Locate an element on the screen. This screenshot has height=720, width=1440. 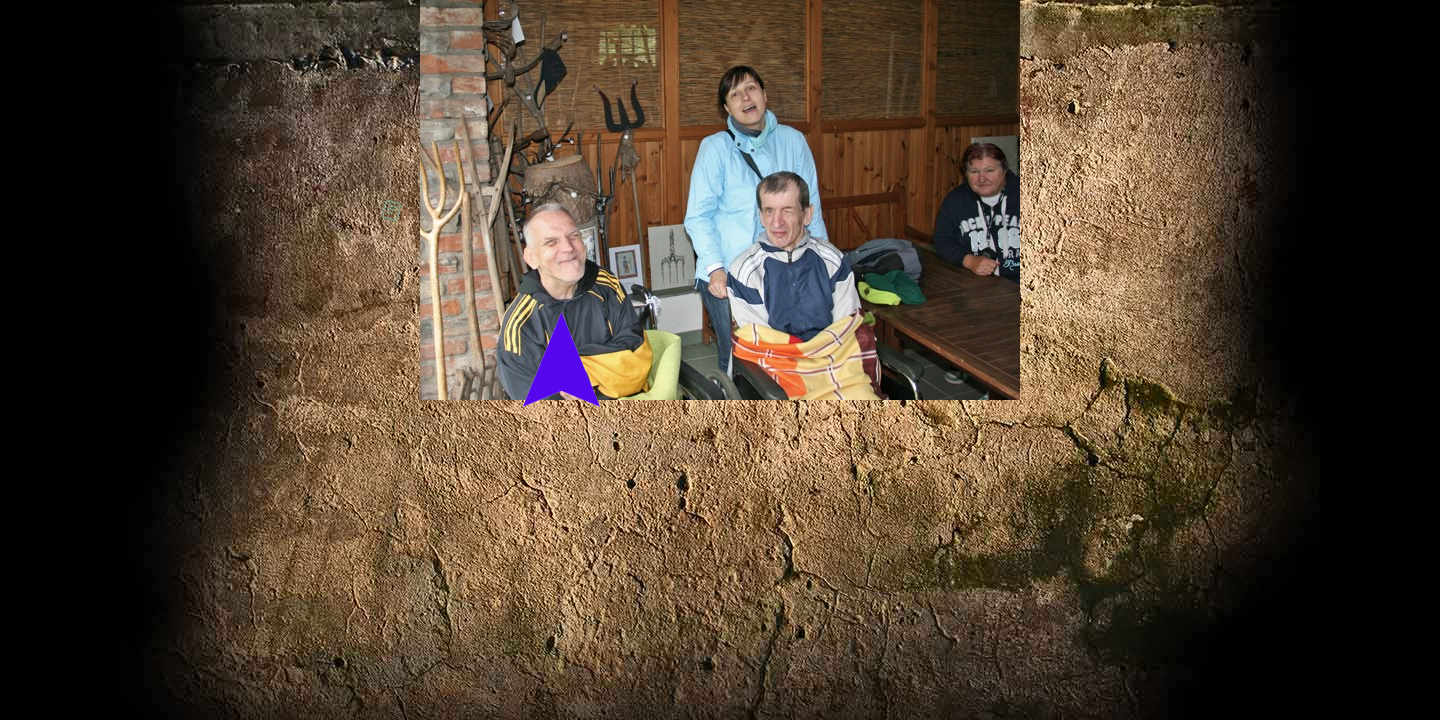
radar app logo is located at coordinates (561, 359).